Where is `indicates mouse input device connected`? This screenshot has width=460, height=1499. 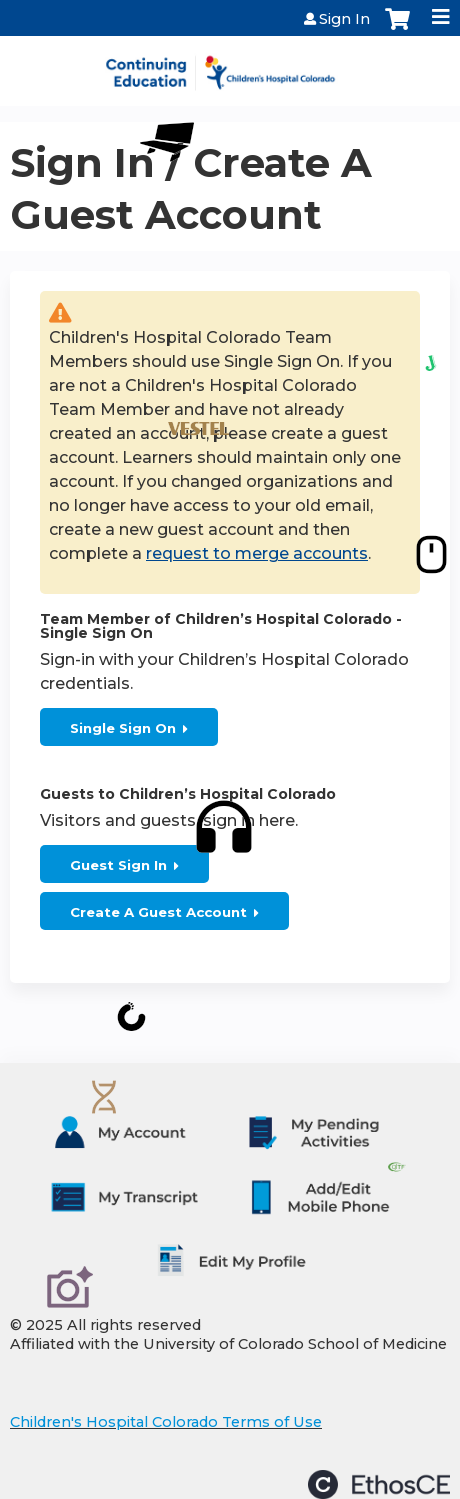 indicates mouse input device connected is located at coordinates (431, 554).